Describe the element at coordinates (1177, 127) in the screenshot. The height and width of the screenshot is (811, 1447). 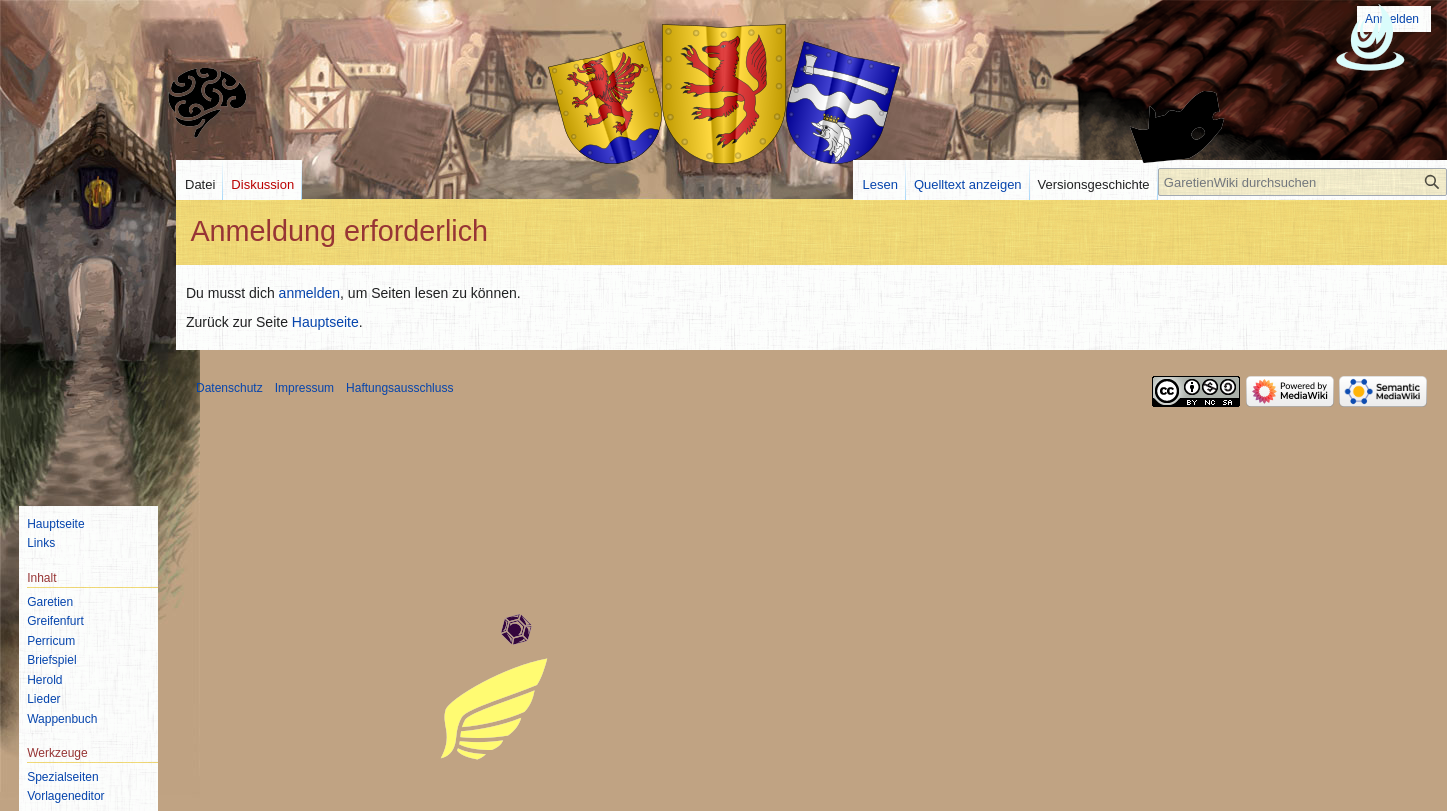
I see `select South Africa as your region` at that location.